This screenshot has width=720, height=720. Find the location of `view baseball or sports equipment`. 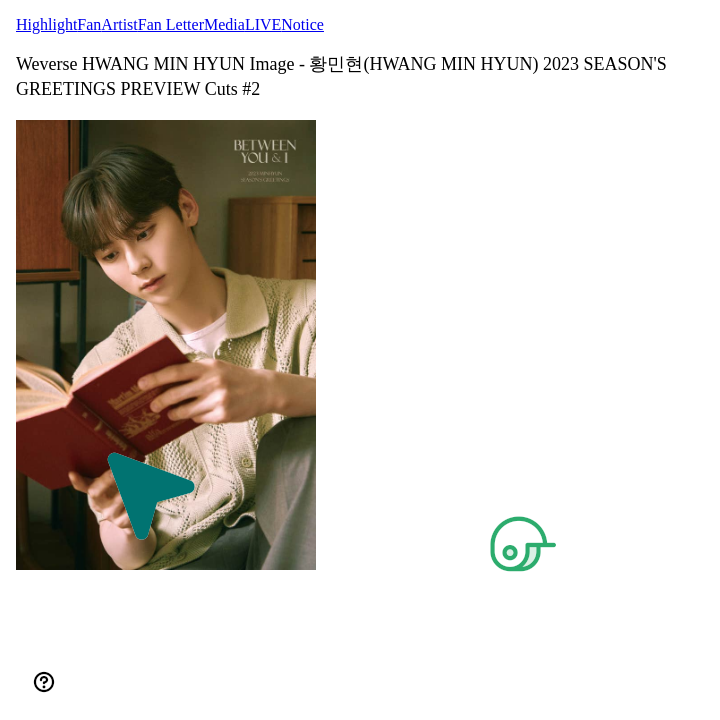

view baseball or sports equipment is located at coordinates (521, 545).